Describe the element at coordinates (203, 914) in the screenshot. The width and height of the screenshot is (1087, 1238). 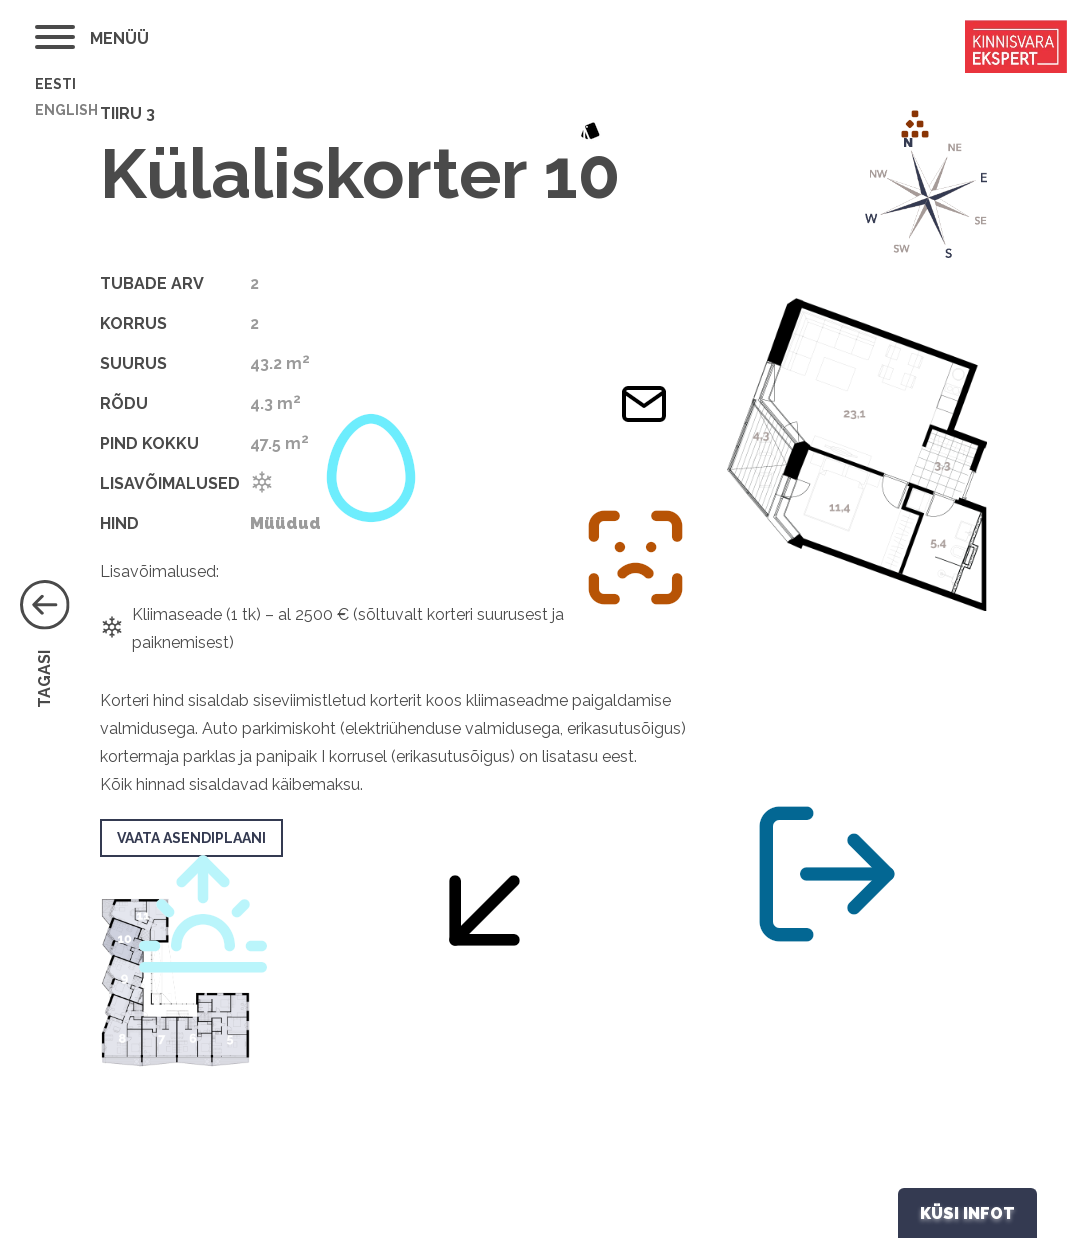
I see `indicates sunrise or morning time` at that location.